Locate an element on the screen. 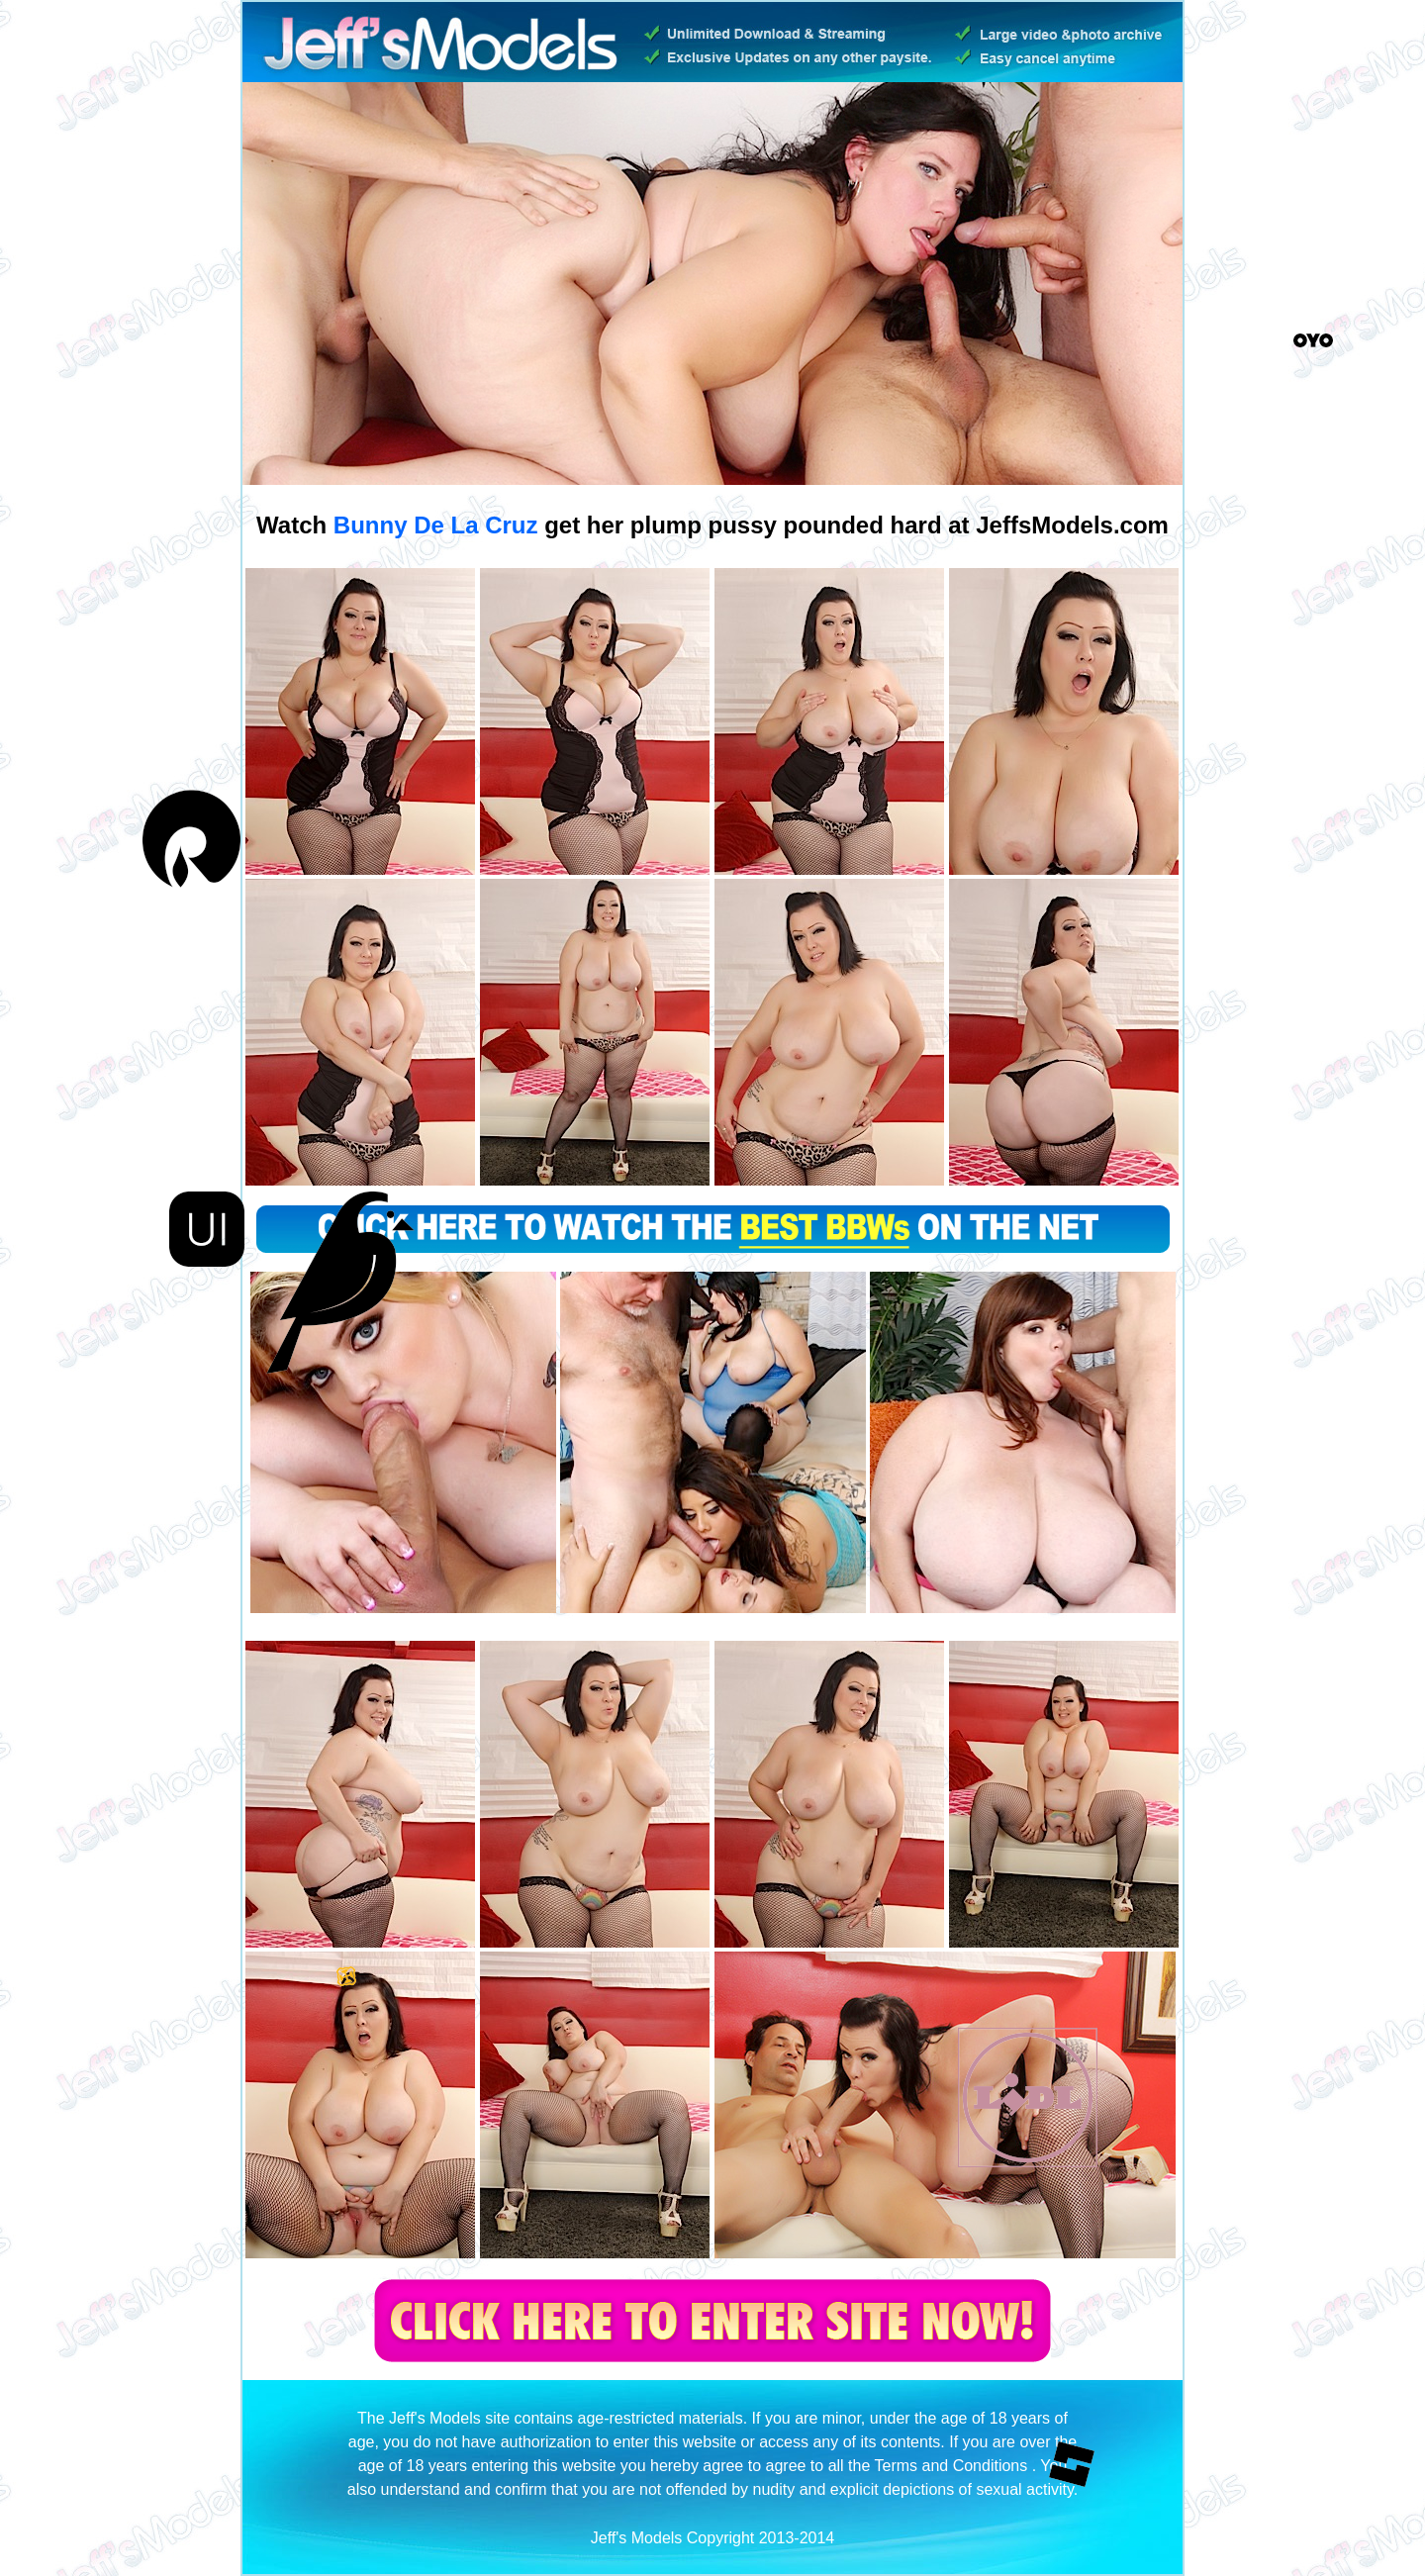 This screenshot has width=1425, height=2576. reliance industries limited company logo is located at coordinates (191, 838).